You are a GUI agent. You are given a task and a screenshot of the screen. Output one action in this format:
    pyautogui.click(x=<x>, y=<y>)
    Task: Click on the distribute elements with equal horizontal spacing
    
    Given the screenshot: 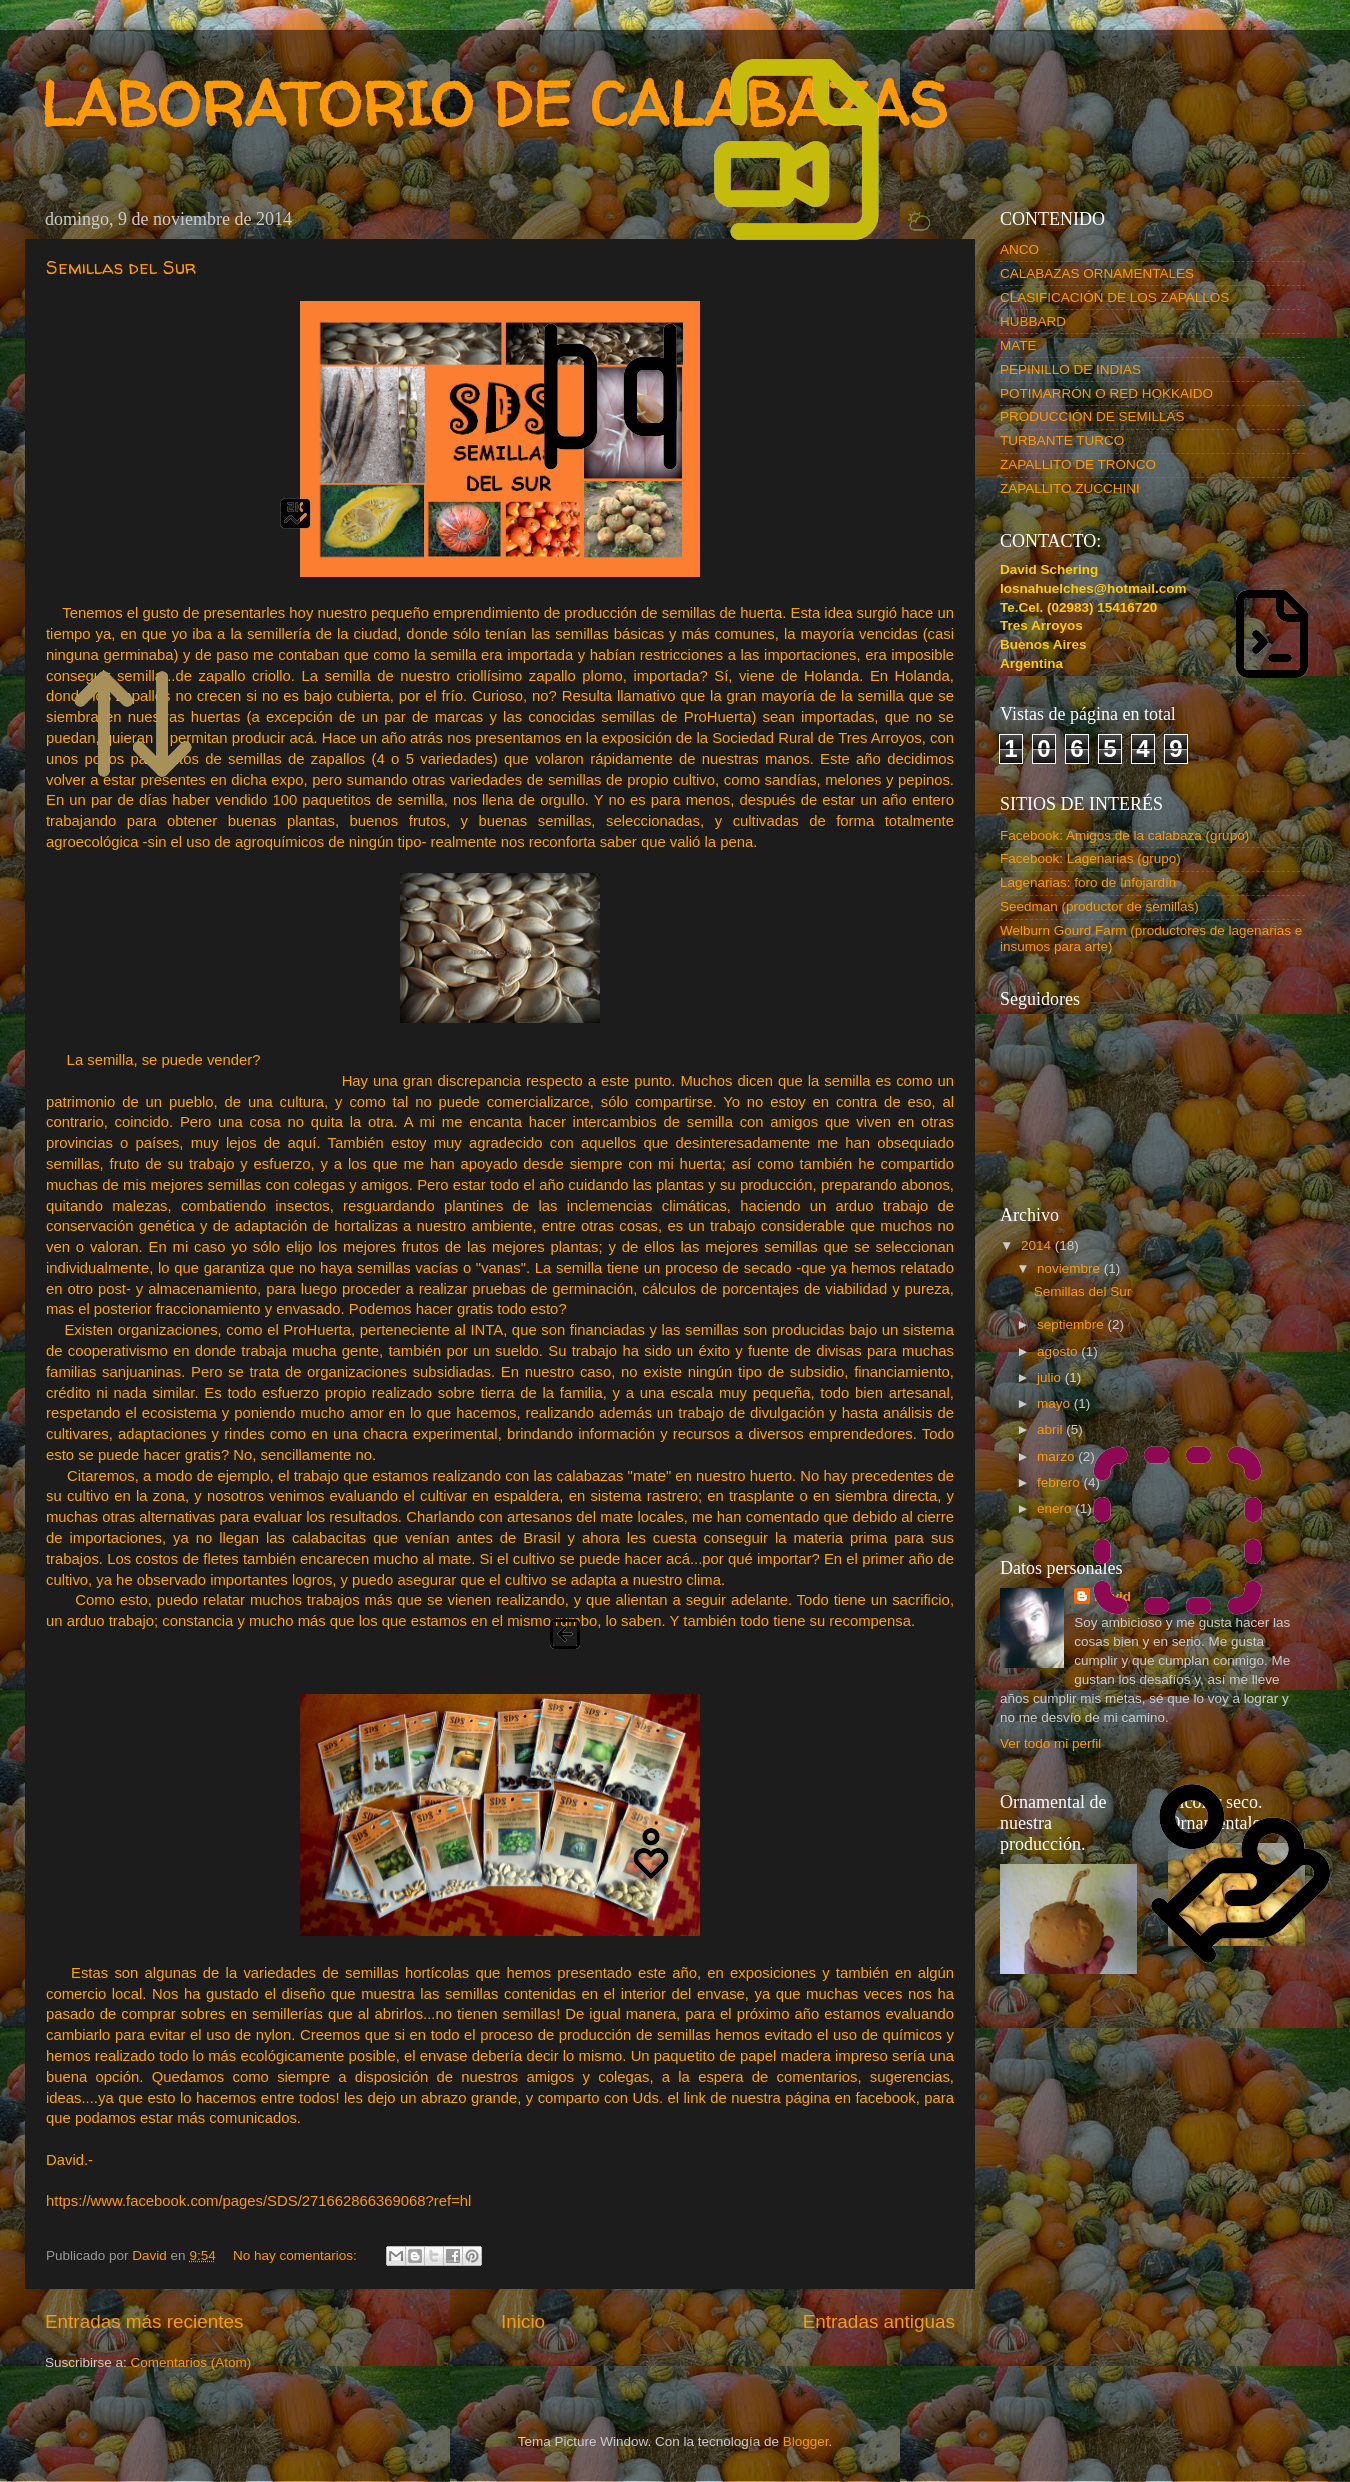 What is the action you would take?
    pyautogui.click(x=610, y=396)
    